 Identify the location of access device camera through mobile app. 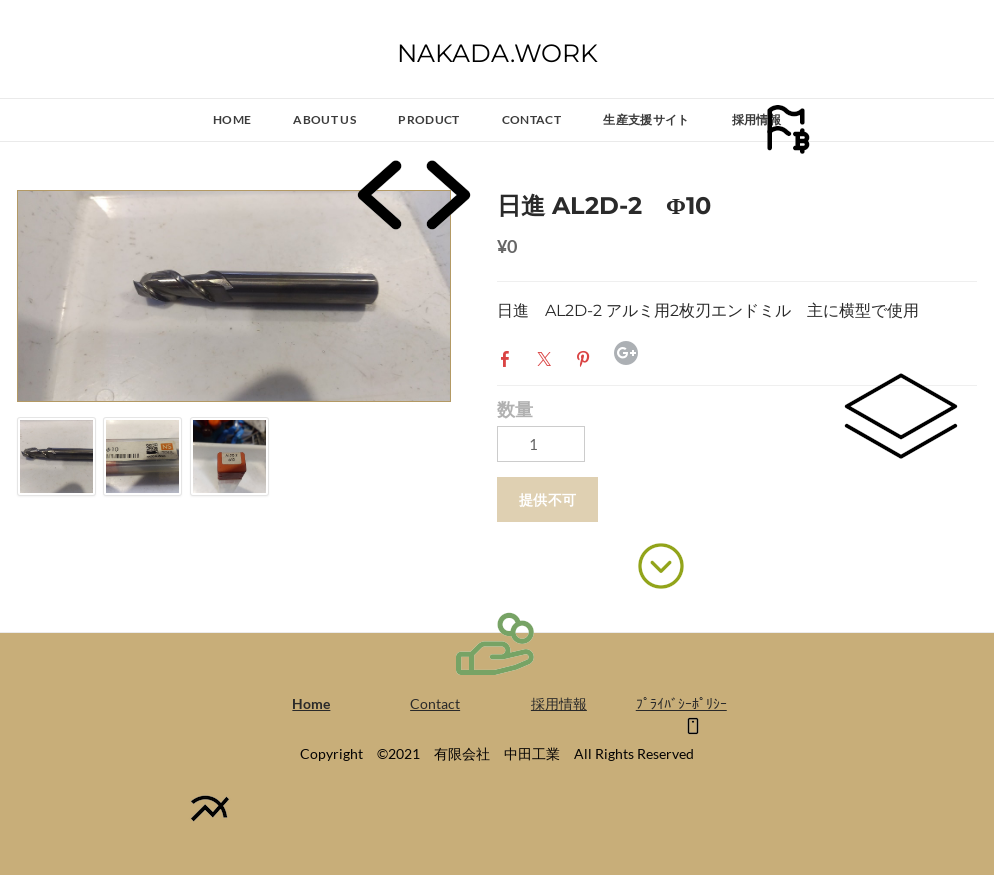
(693, 726).